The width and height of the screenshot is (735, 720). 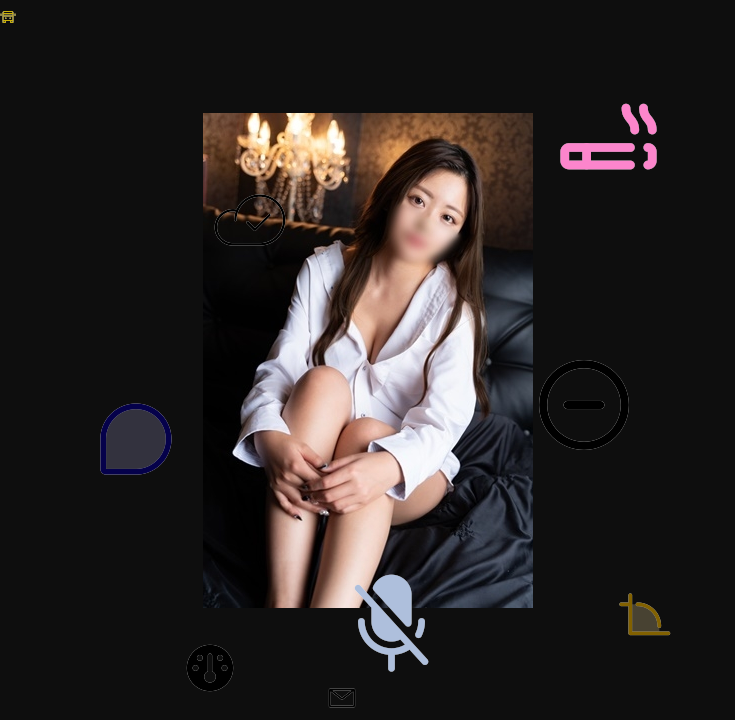 I want to click on open chat or messaging, so click(x=134, y=440).